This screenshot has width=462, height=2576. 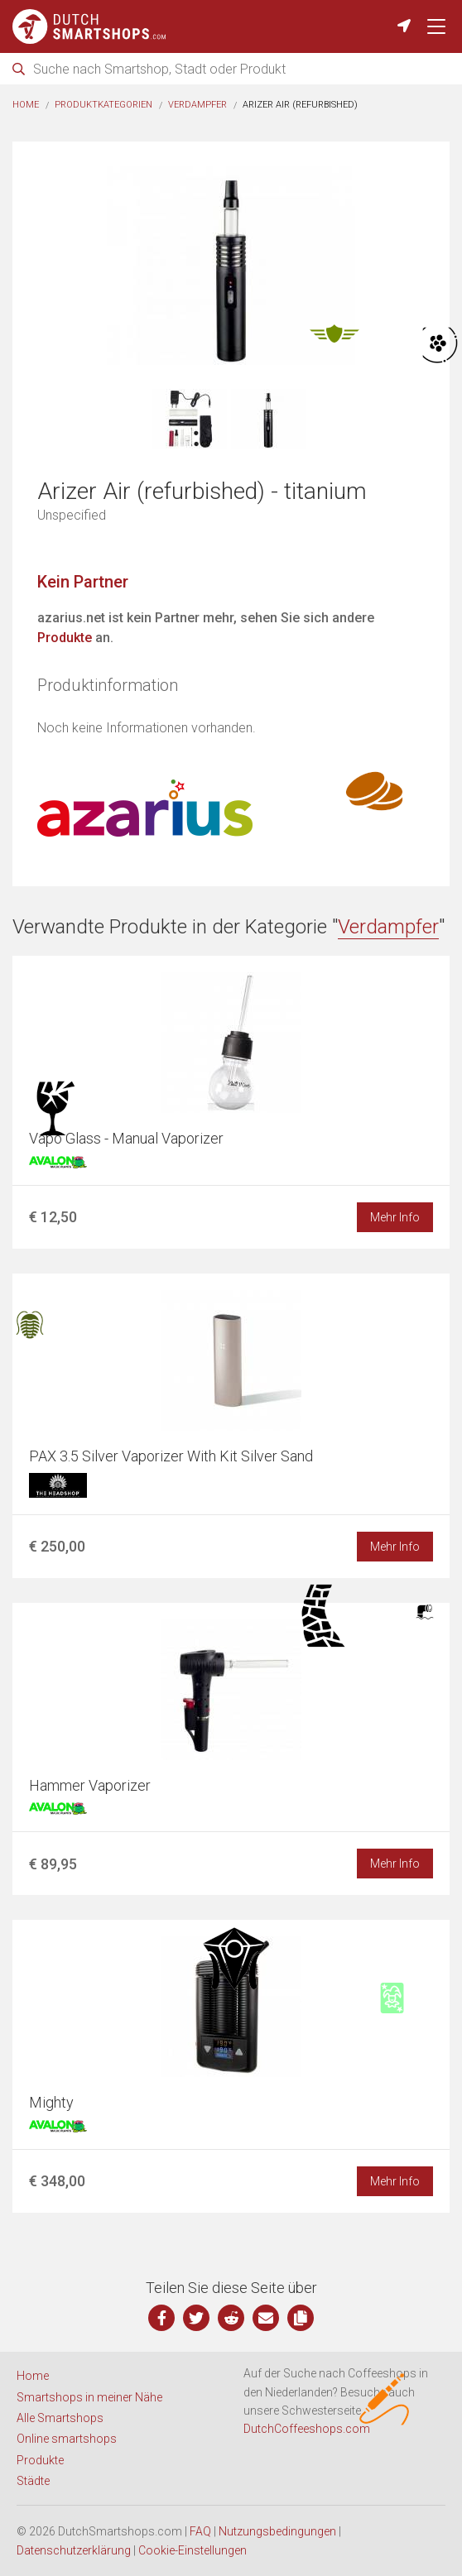 I want to click on access atomic or molecular simulation settings, so click(x=440, y=345).